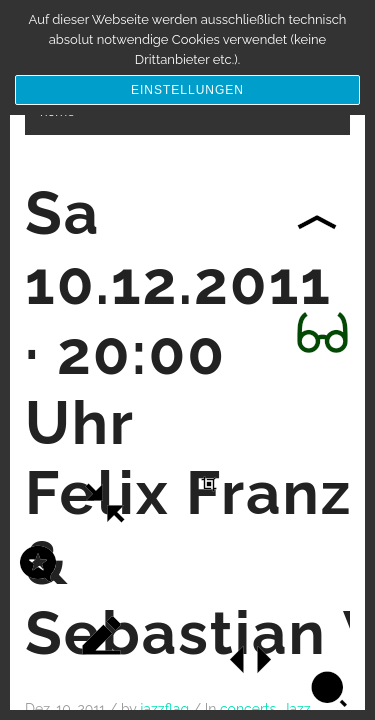 The width and height of the screenshot is (375, 720). I want to click on enable reading or accessibility mode, so click(322, 334).